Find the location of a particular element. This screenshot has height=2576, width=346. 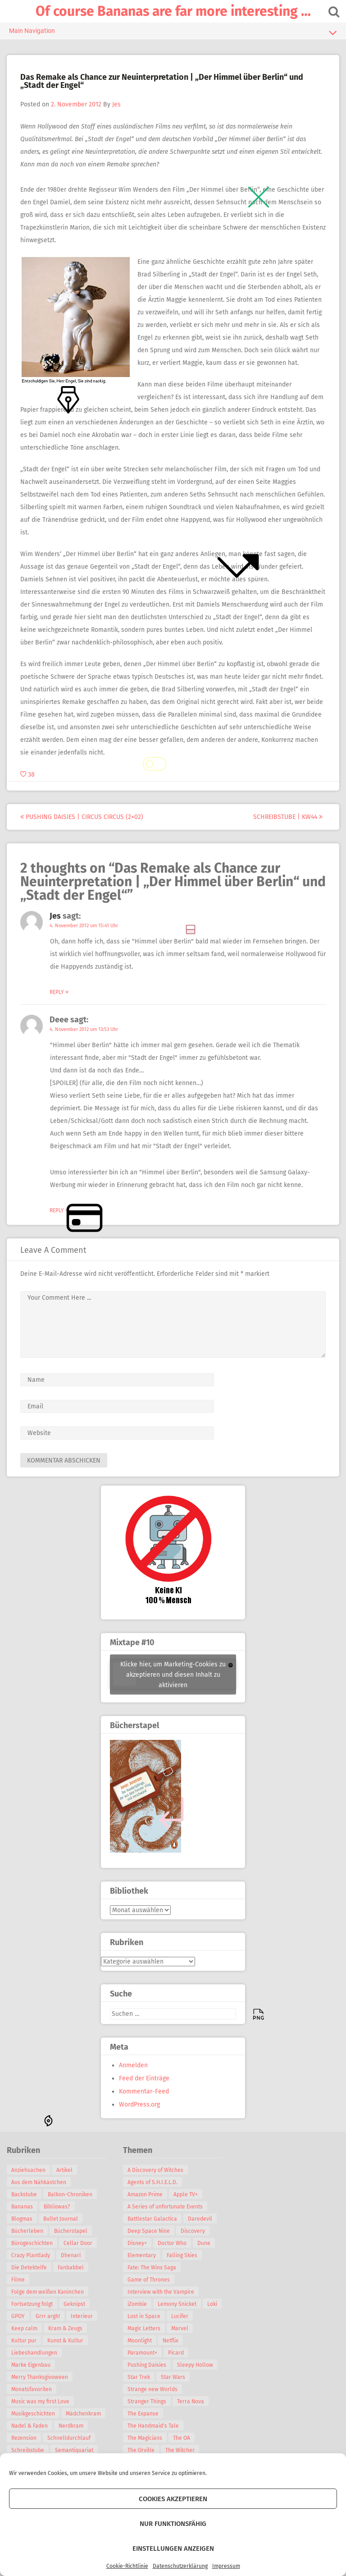

reply to a message or email is located at coordinates (238, 564).